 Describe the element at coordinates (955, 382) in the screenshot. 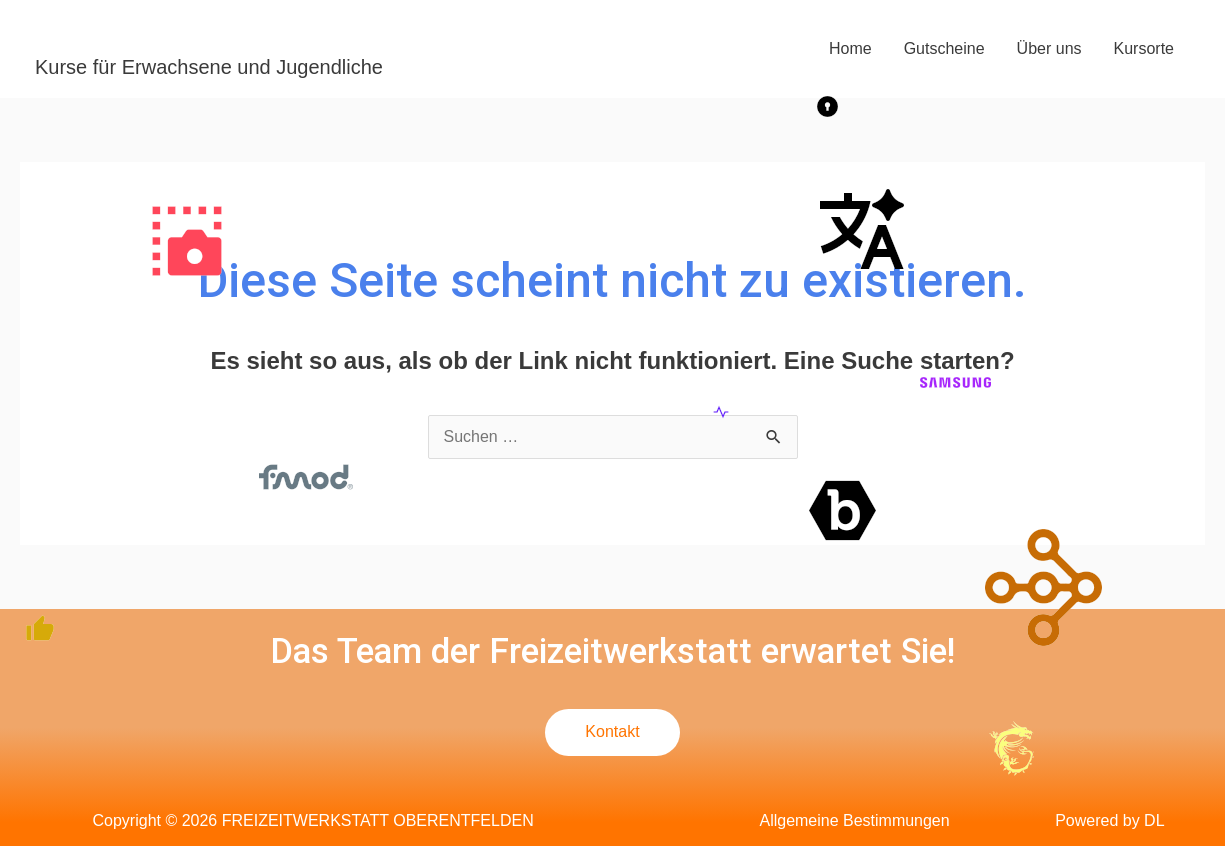

I see `Samsung brand logo` at that location.